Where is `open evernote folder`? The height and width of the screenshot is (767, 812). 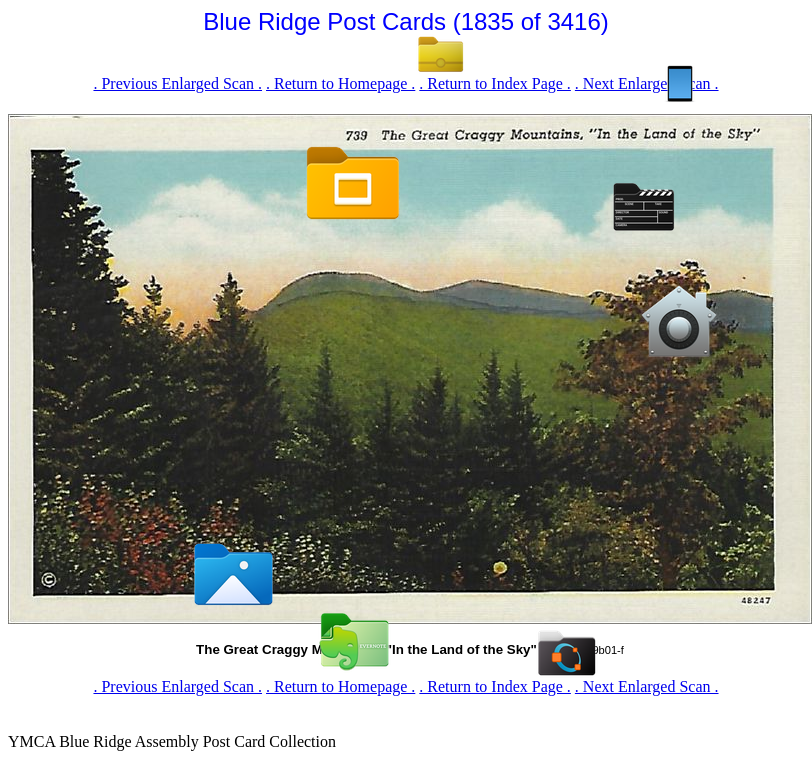
open evernote folder is located at coordinates (354, 641).